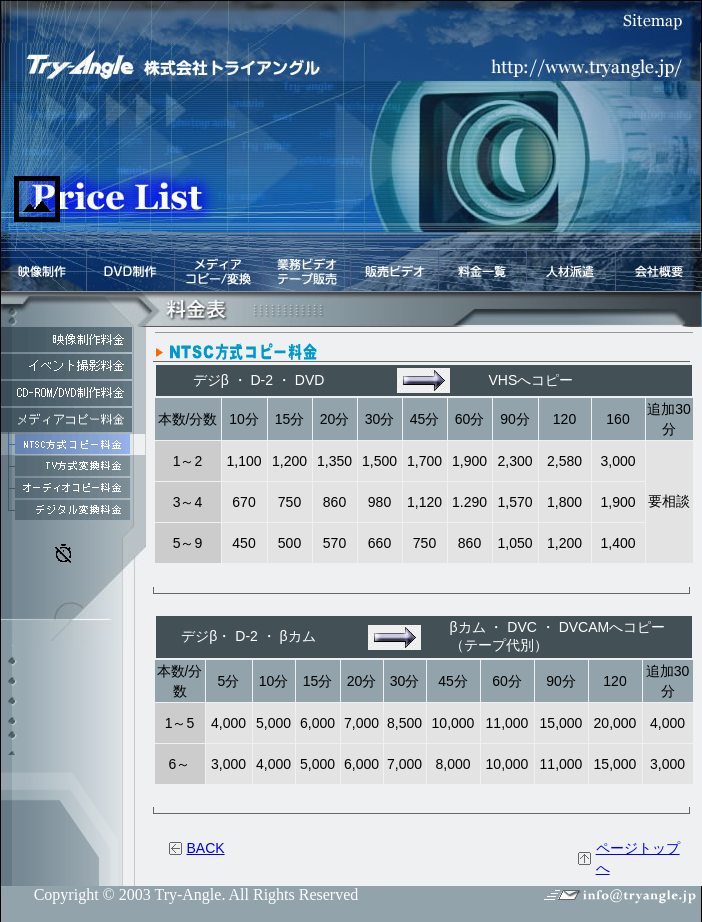  I want to click on timer is disabled or off, so click(63, 553).